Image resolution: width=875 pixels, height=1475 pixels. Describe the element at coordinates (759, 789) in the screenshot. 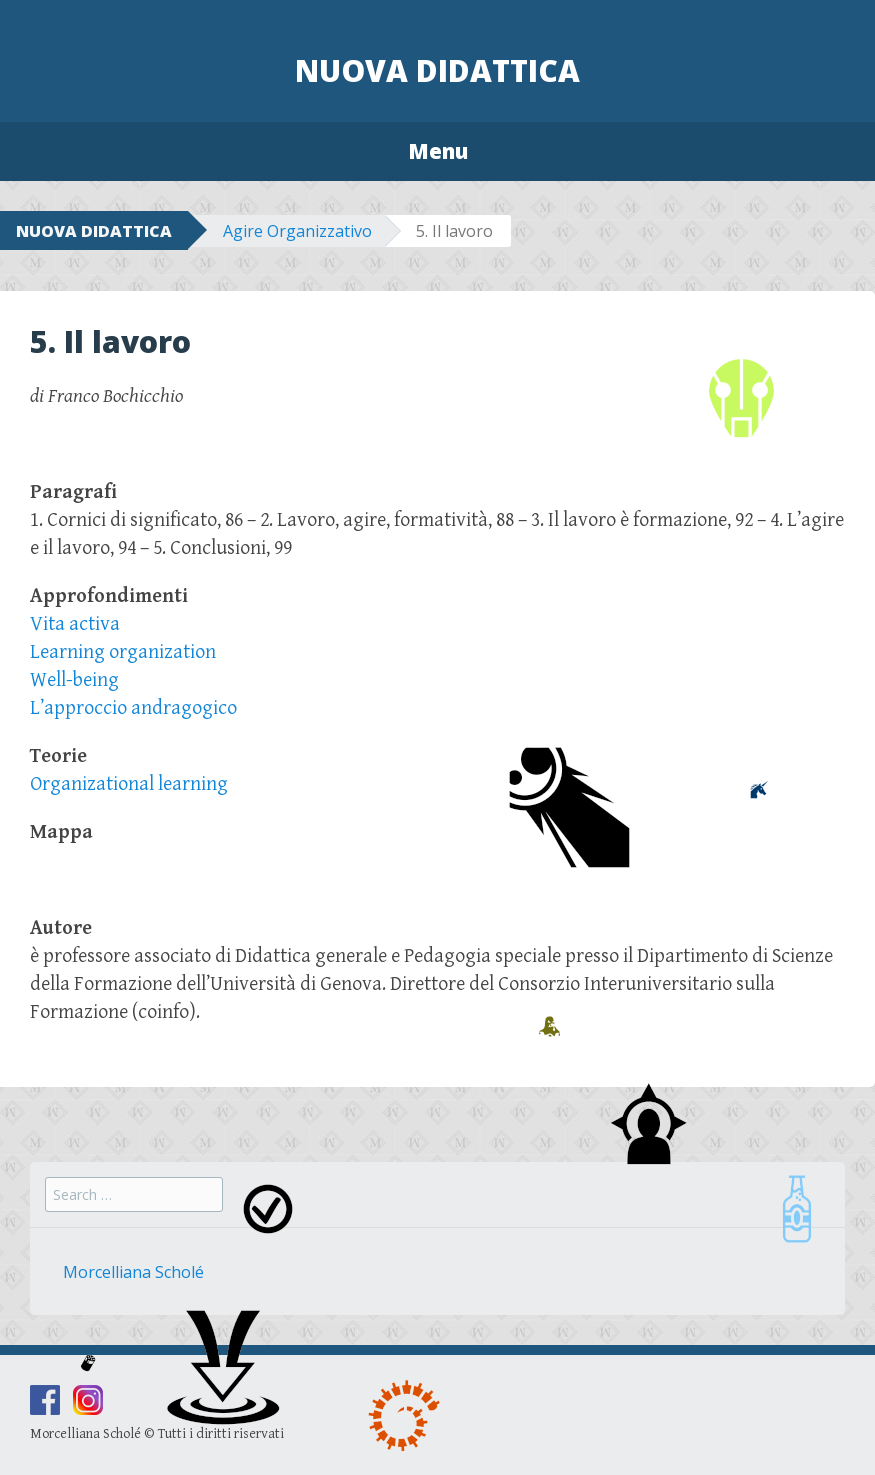

I see `access fantasy or mythical creature content` at that location.